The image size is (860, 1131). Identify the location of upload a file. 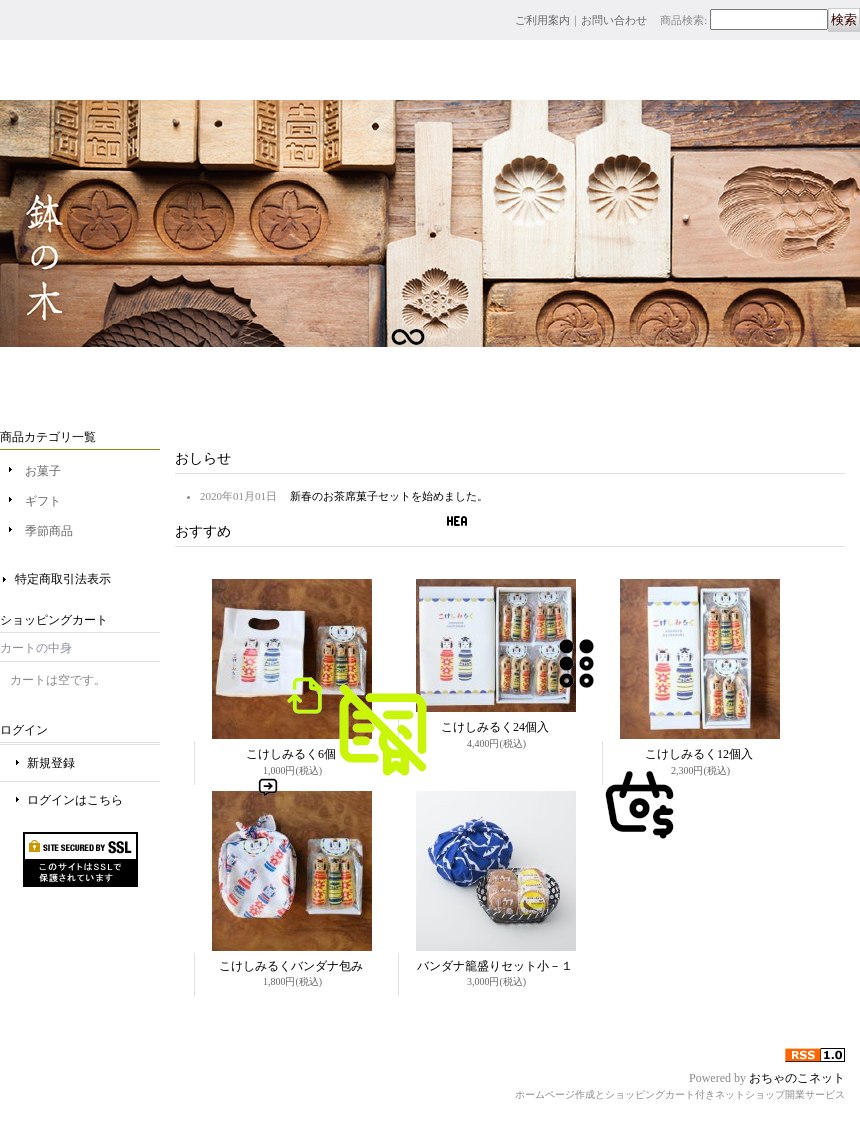
(305, 695).